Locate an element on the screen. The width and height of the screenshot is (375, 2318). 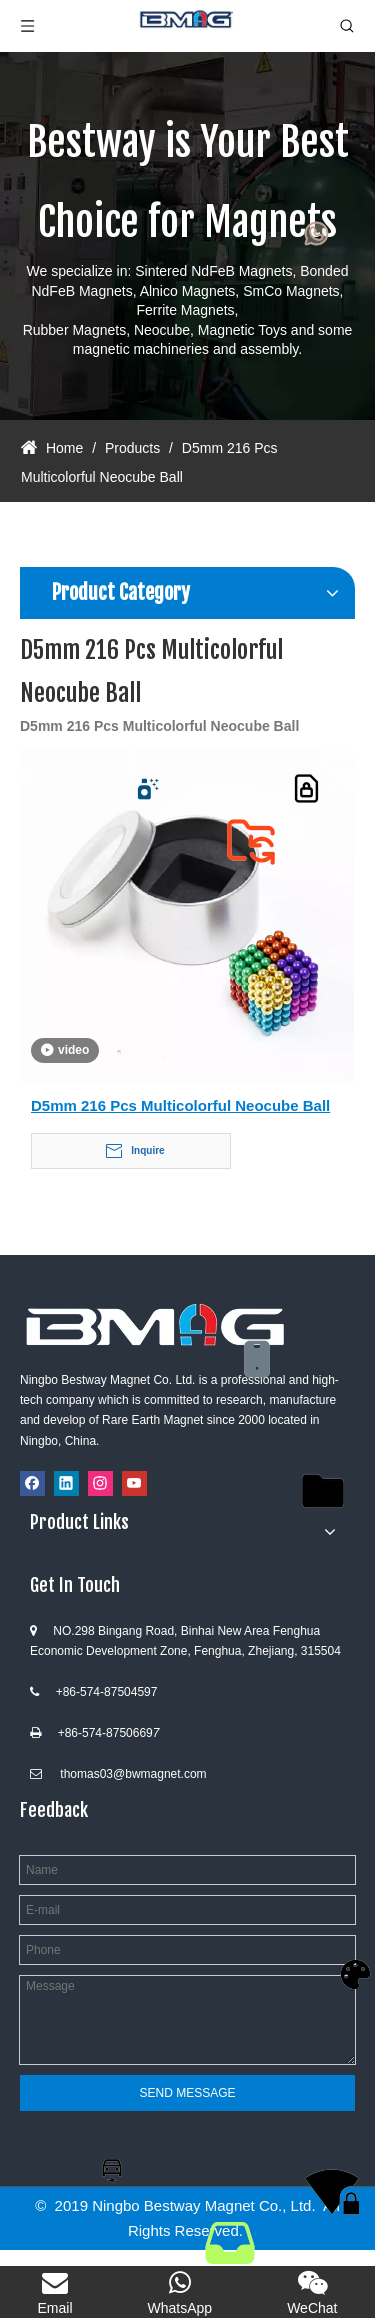
access your files and documents is located at coordinates (323, 1491).